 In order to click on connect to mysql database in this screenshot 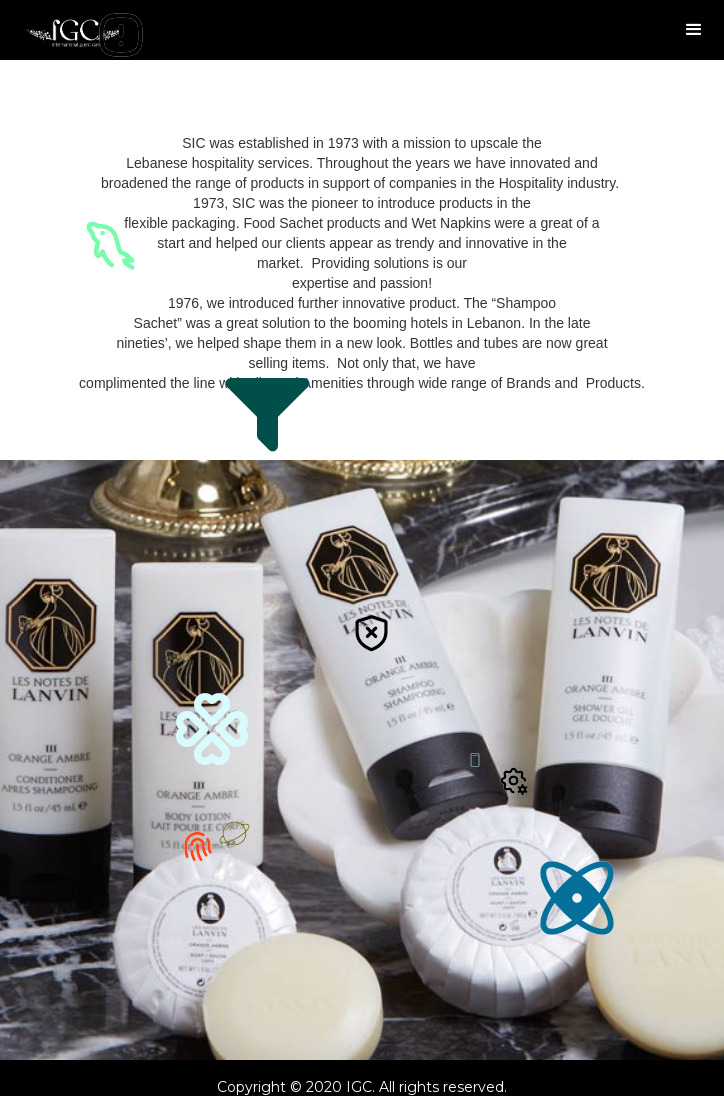, I will do `click(109, 244)`.